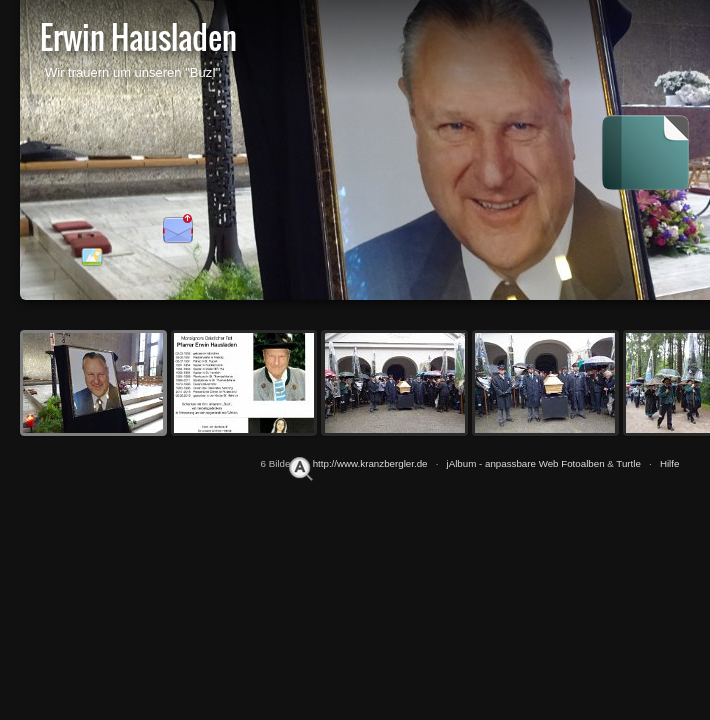 This screenshot has height=720, width=710. What do you see at coordinates (301, 469) in the screenshot?
I see `search for text or content` at bounding box center [301, 469].